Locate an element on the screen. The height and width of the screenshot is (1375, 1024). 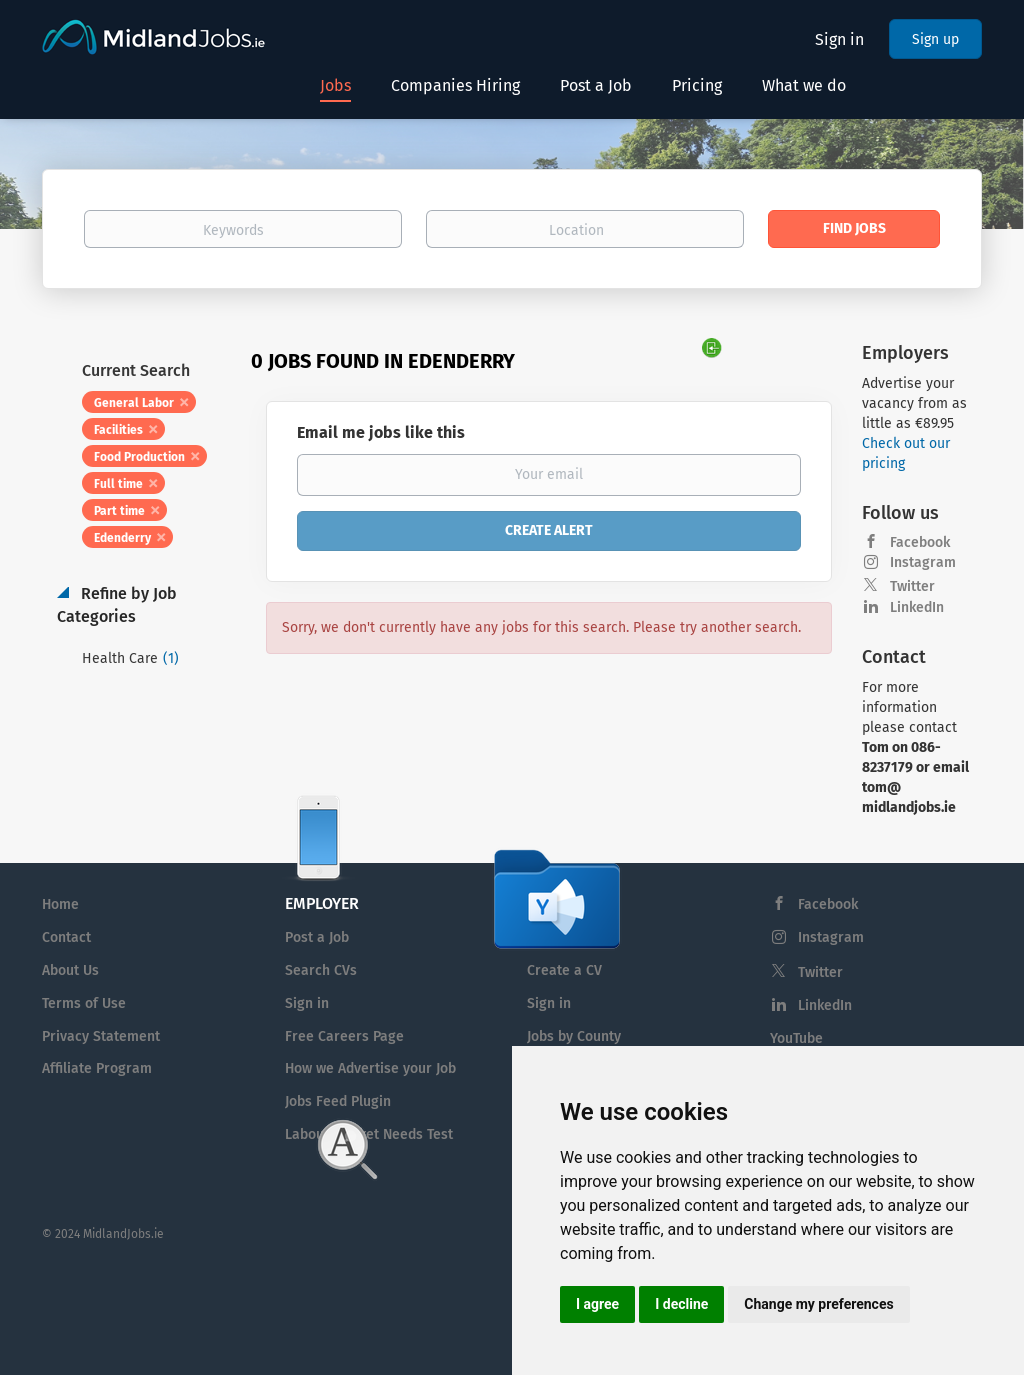
log out of the current user session is located at coordinates (712, 348).